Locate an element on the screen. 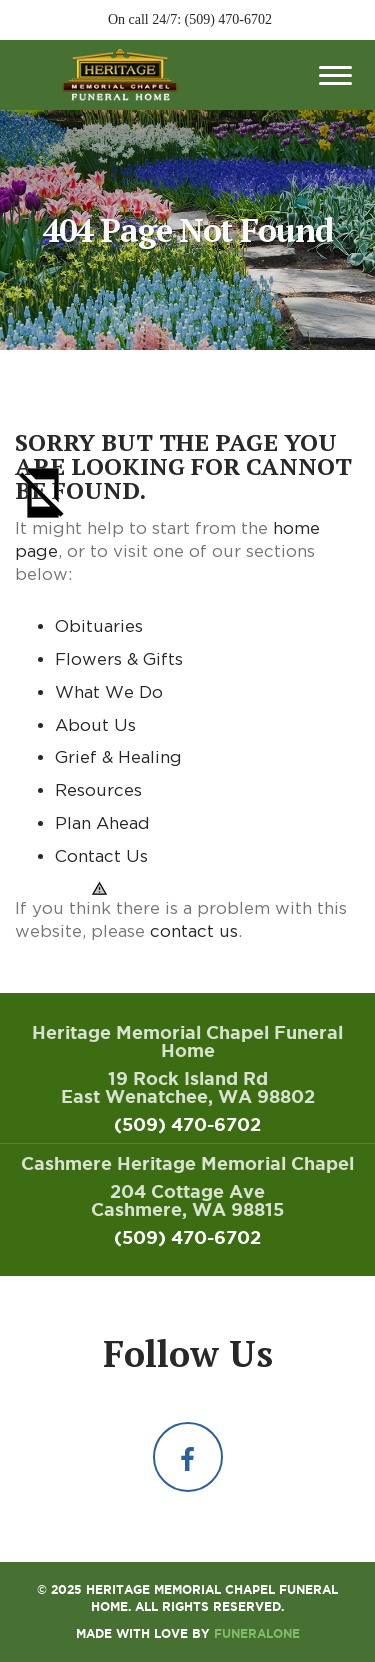 The image size is (375, 1662). no cell phone signal available is located at coordinates (43, 493).